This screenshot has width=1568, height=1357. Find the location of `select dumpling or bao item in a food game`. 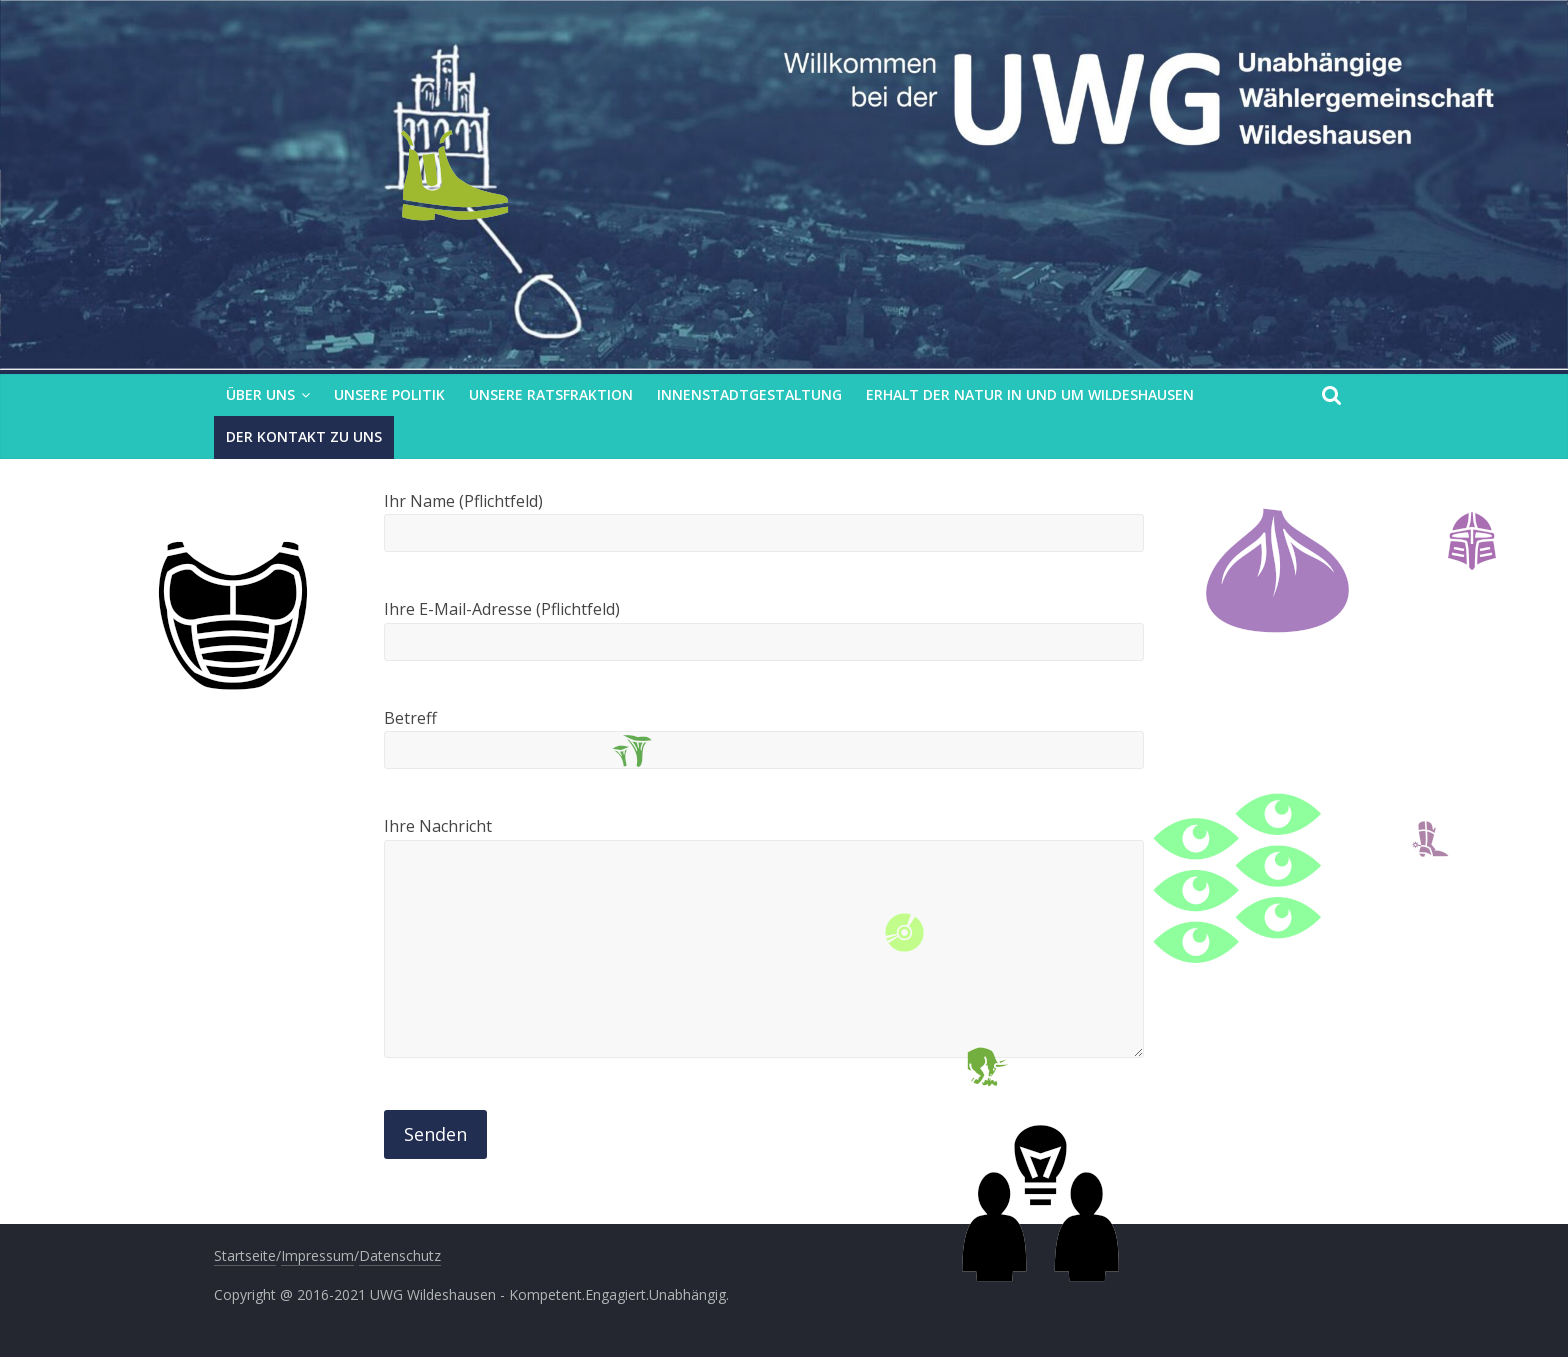

select dumpling or bao item in a food game is located at coordinates (1277, 570).